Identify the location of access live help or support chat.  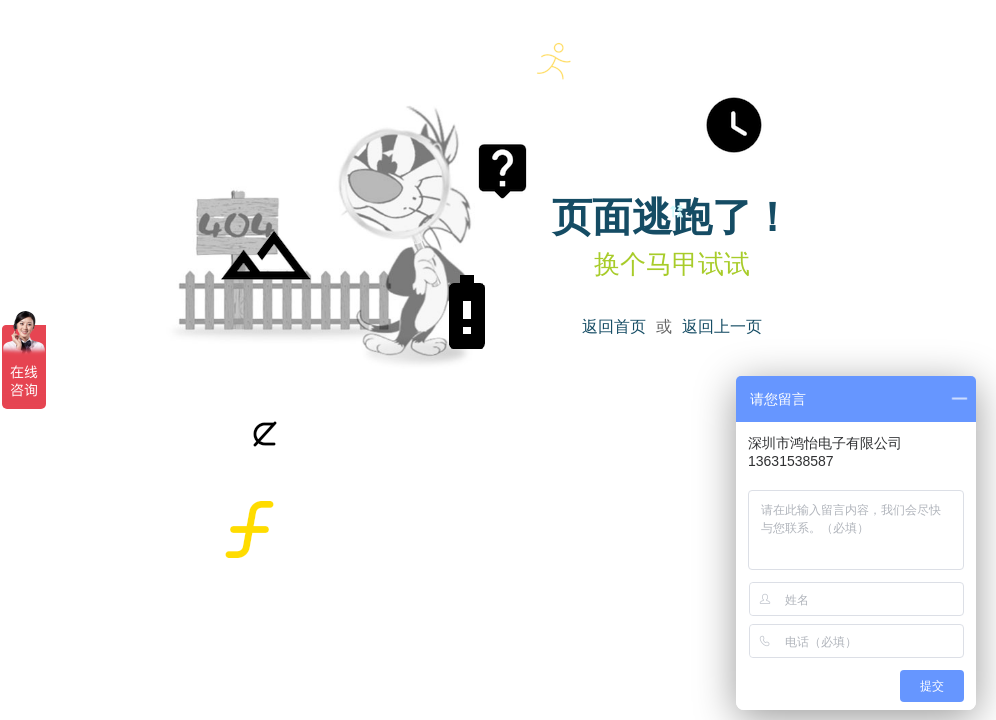
(502, 170).